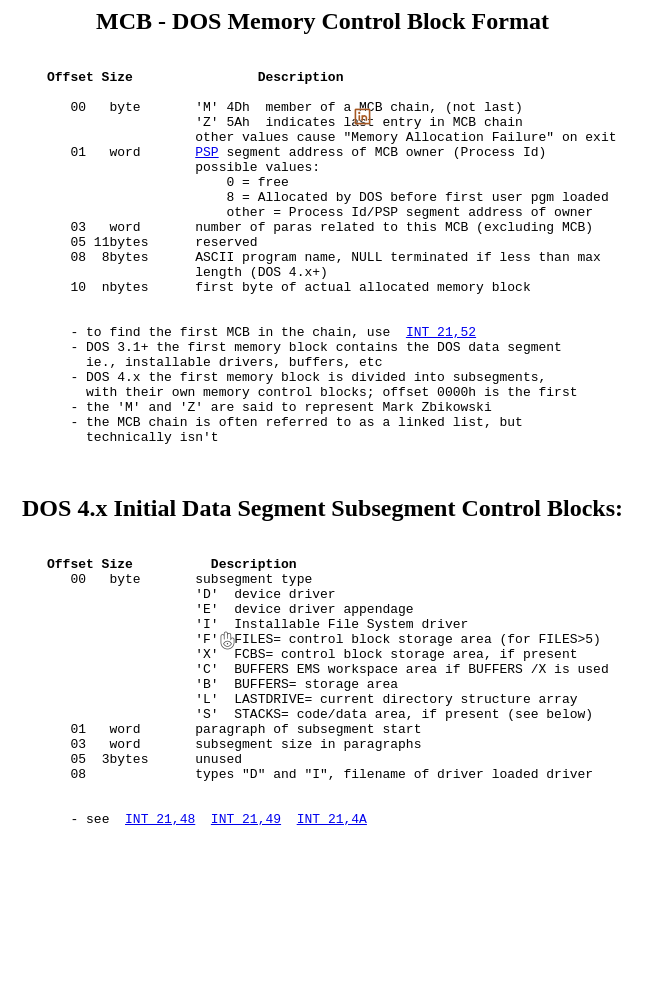 The width and height of the screenshot is (645, 999). I want to click on access palm reading or hand analysis feature, so click(227, 640).